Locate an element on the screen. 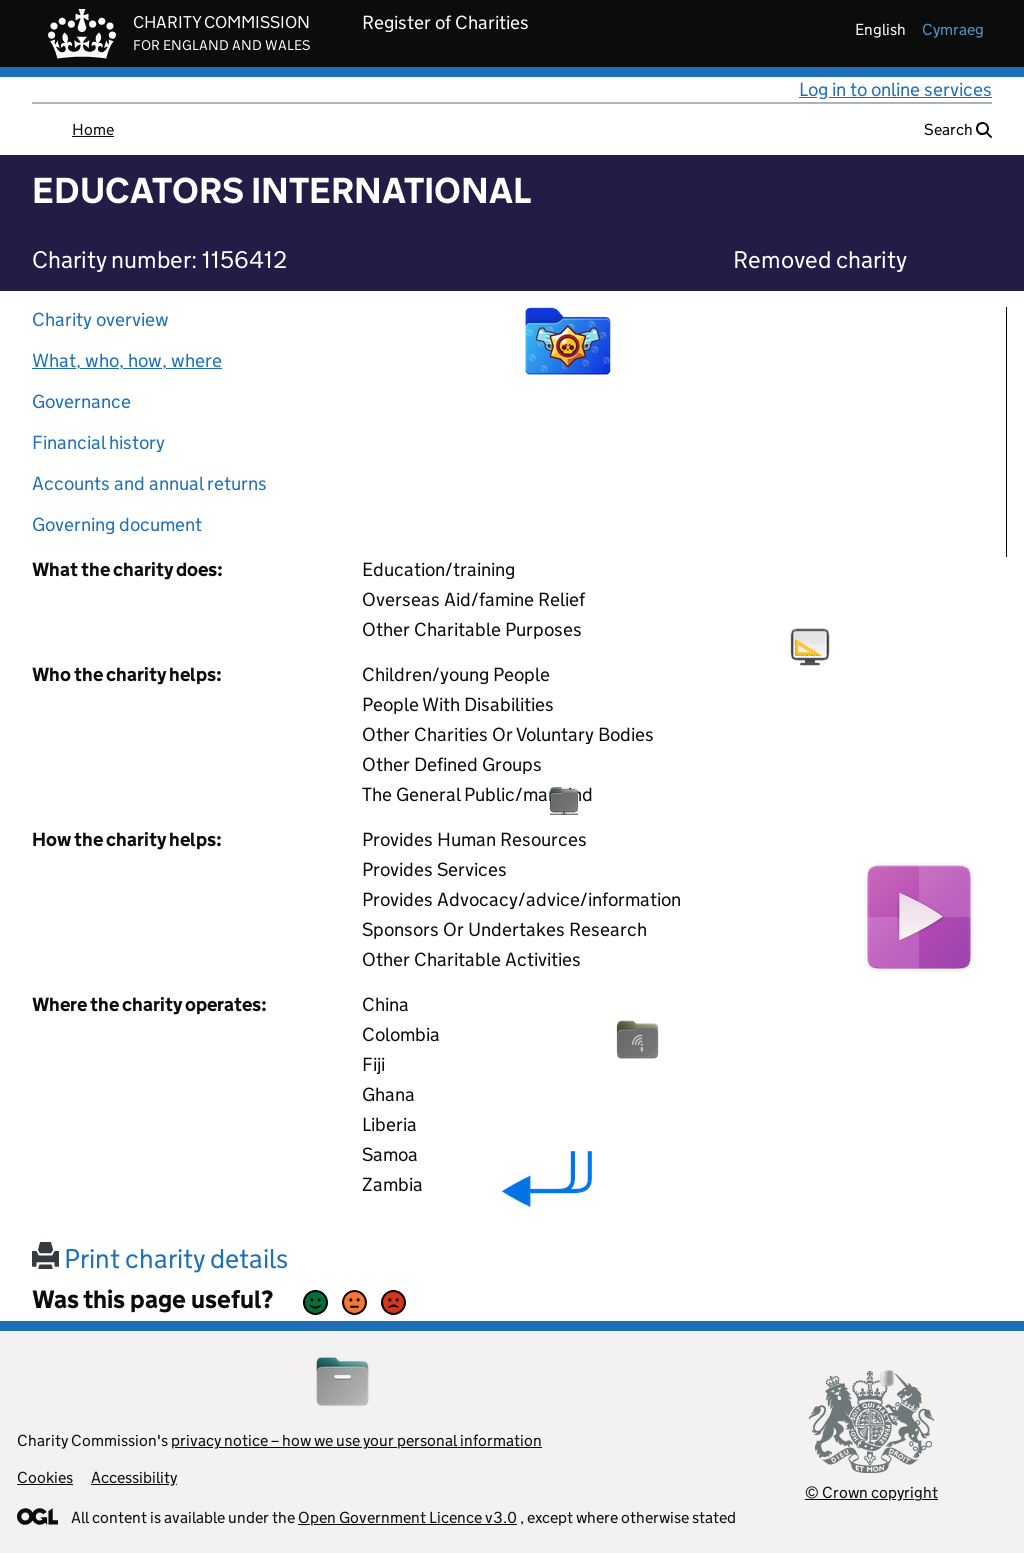 The width and height of the screenshot is (1024, 1553). open insync cloud sync folder is located at coordinates (637, 1039).